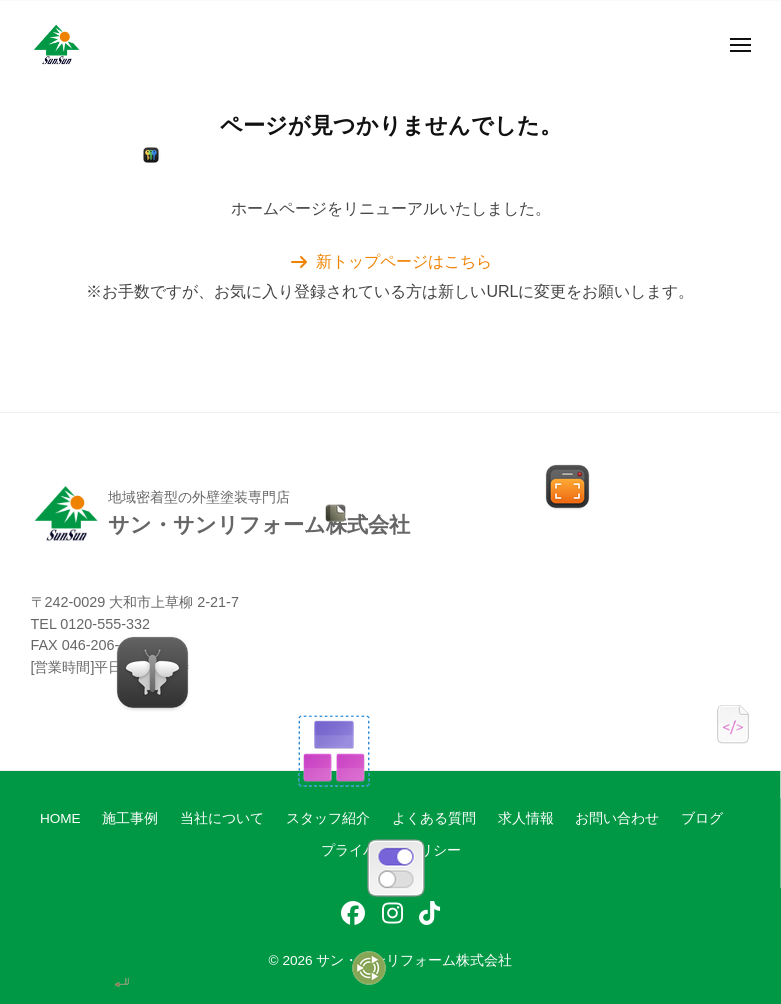  What do you see at coordinates (121, 982) in the screenshot?
I see `reply to all recipients in an email thread` at bounding box center [121, 982].